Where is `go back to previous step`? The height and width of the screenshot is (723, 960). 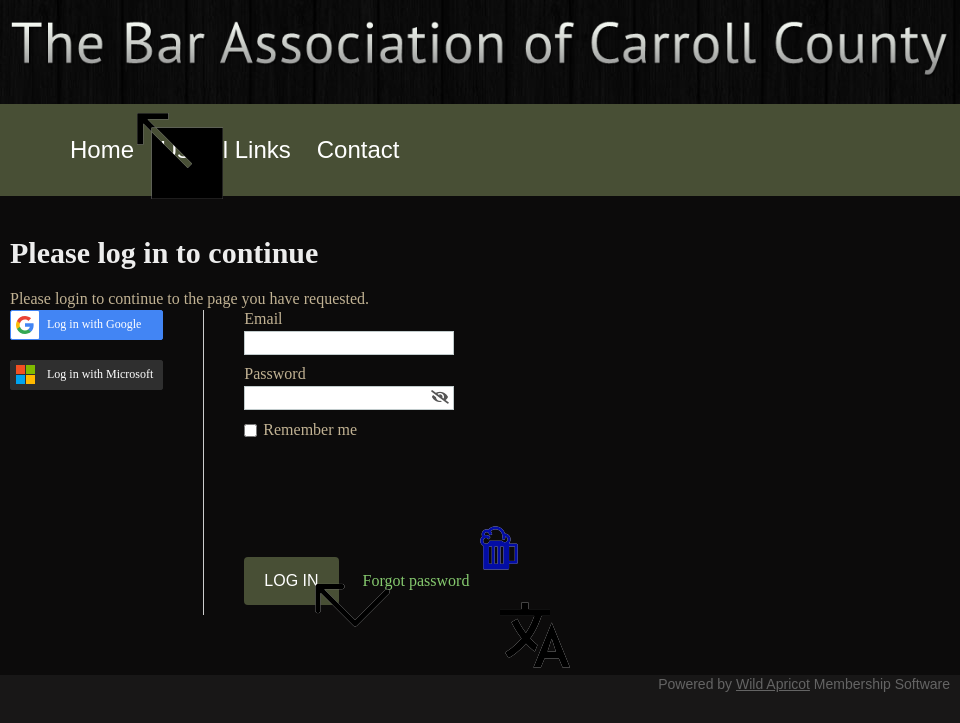
go back to previous step is located at coordinates (352, 602).